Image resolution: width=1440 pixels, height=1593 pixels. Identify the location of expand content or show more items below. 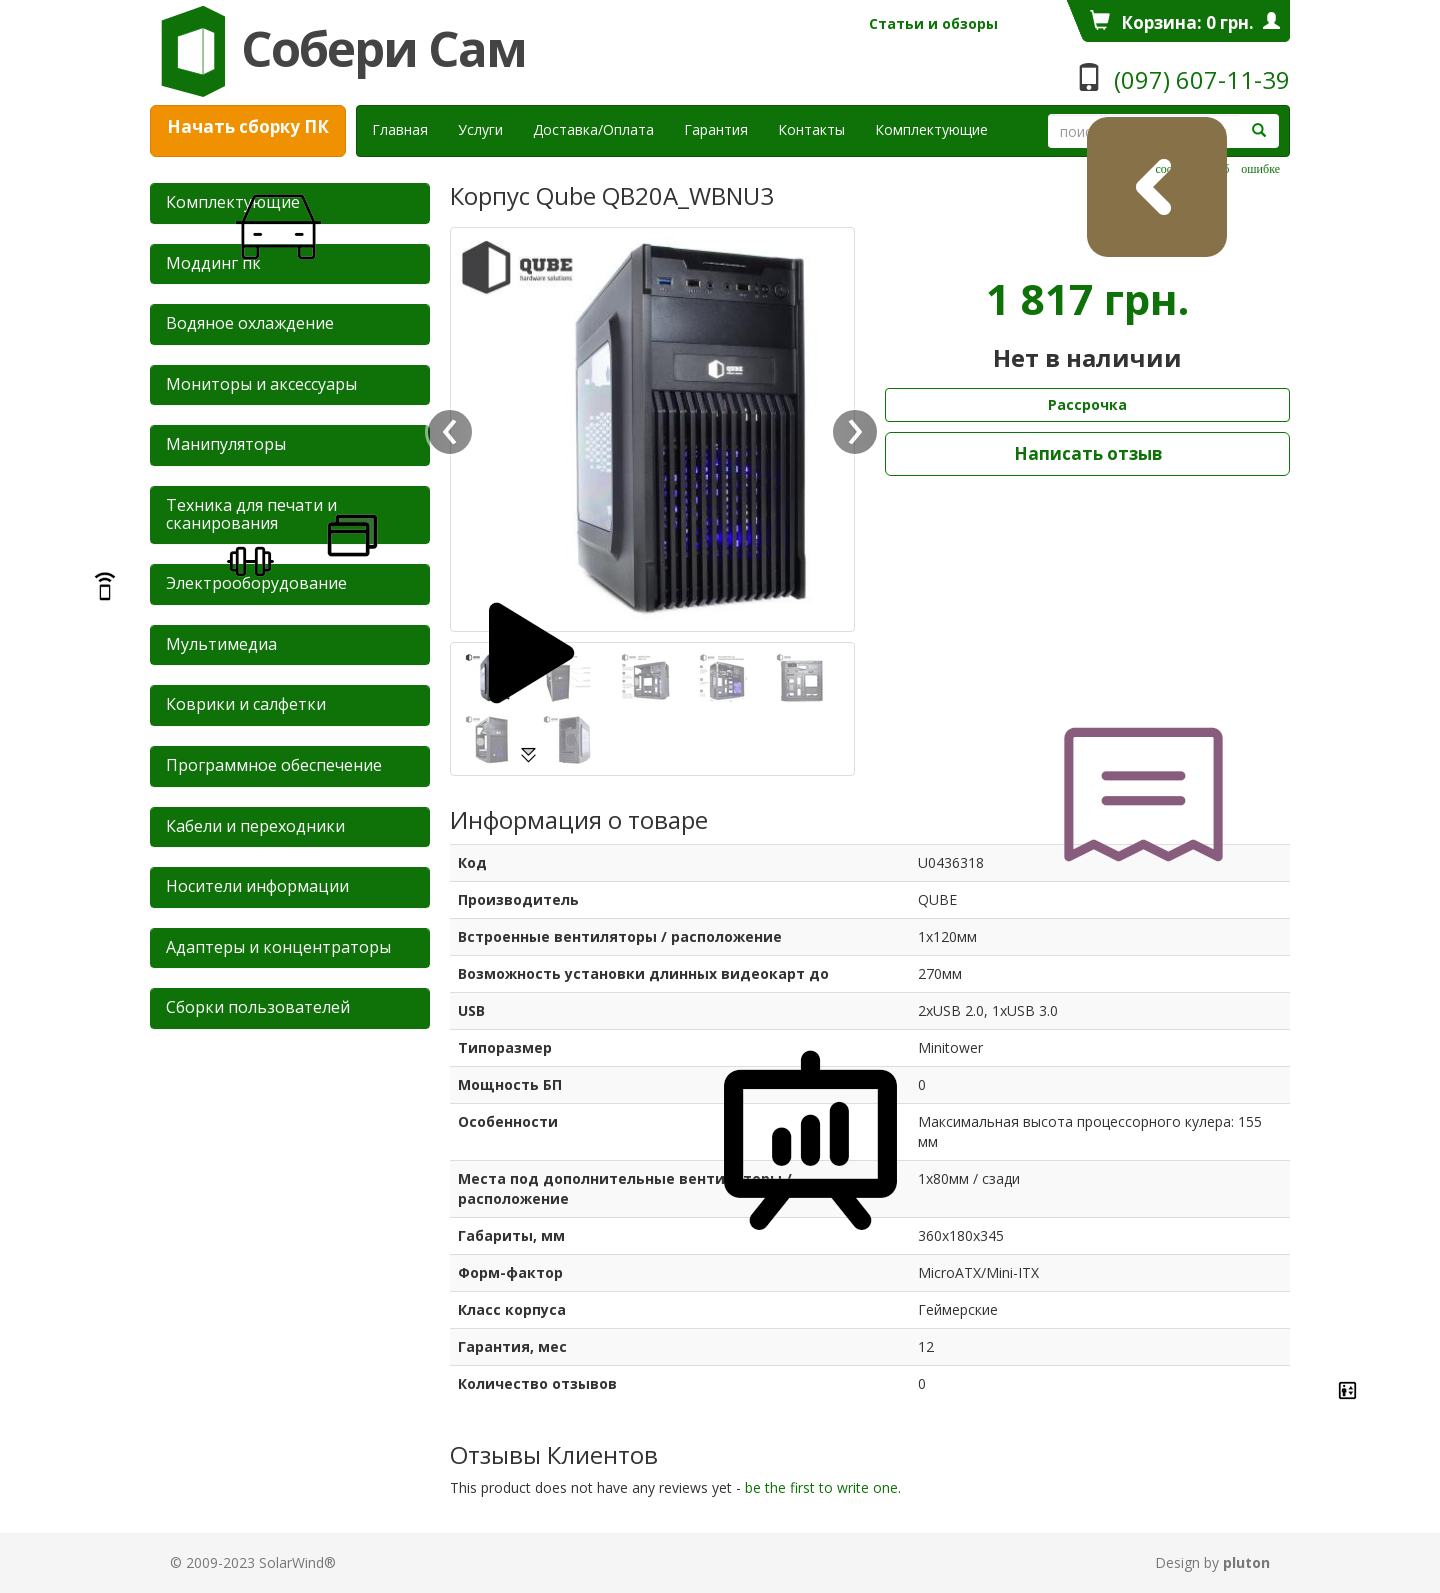
(528, 754).